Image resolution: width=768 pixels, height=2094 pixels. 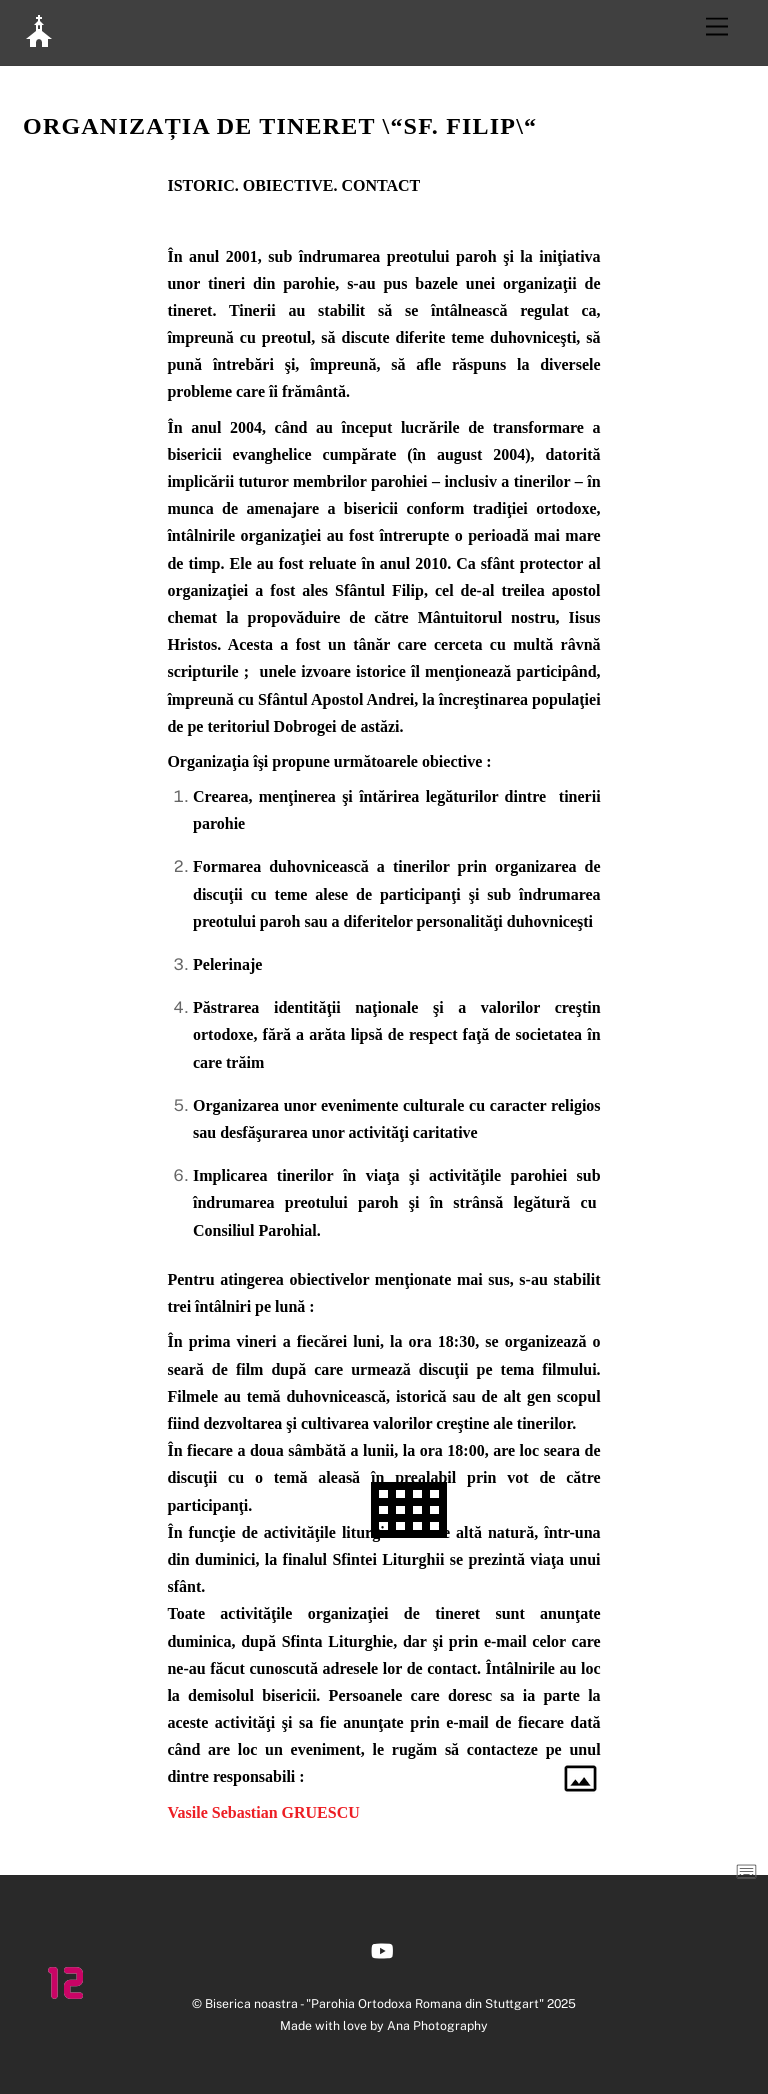 What do you see at coordinates (746, 1871) in the screenshot?
I see `open on-screen keyboard` at bounding box center [746, 1871].